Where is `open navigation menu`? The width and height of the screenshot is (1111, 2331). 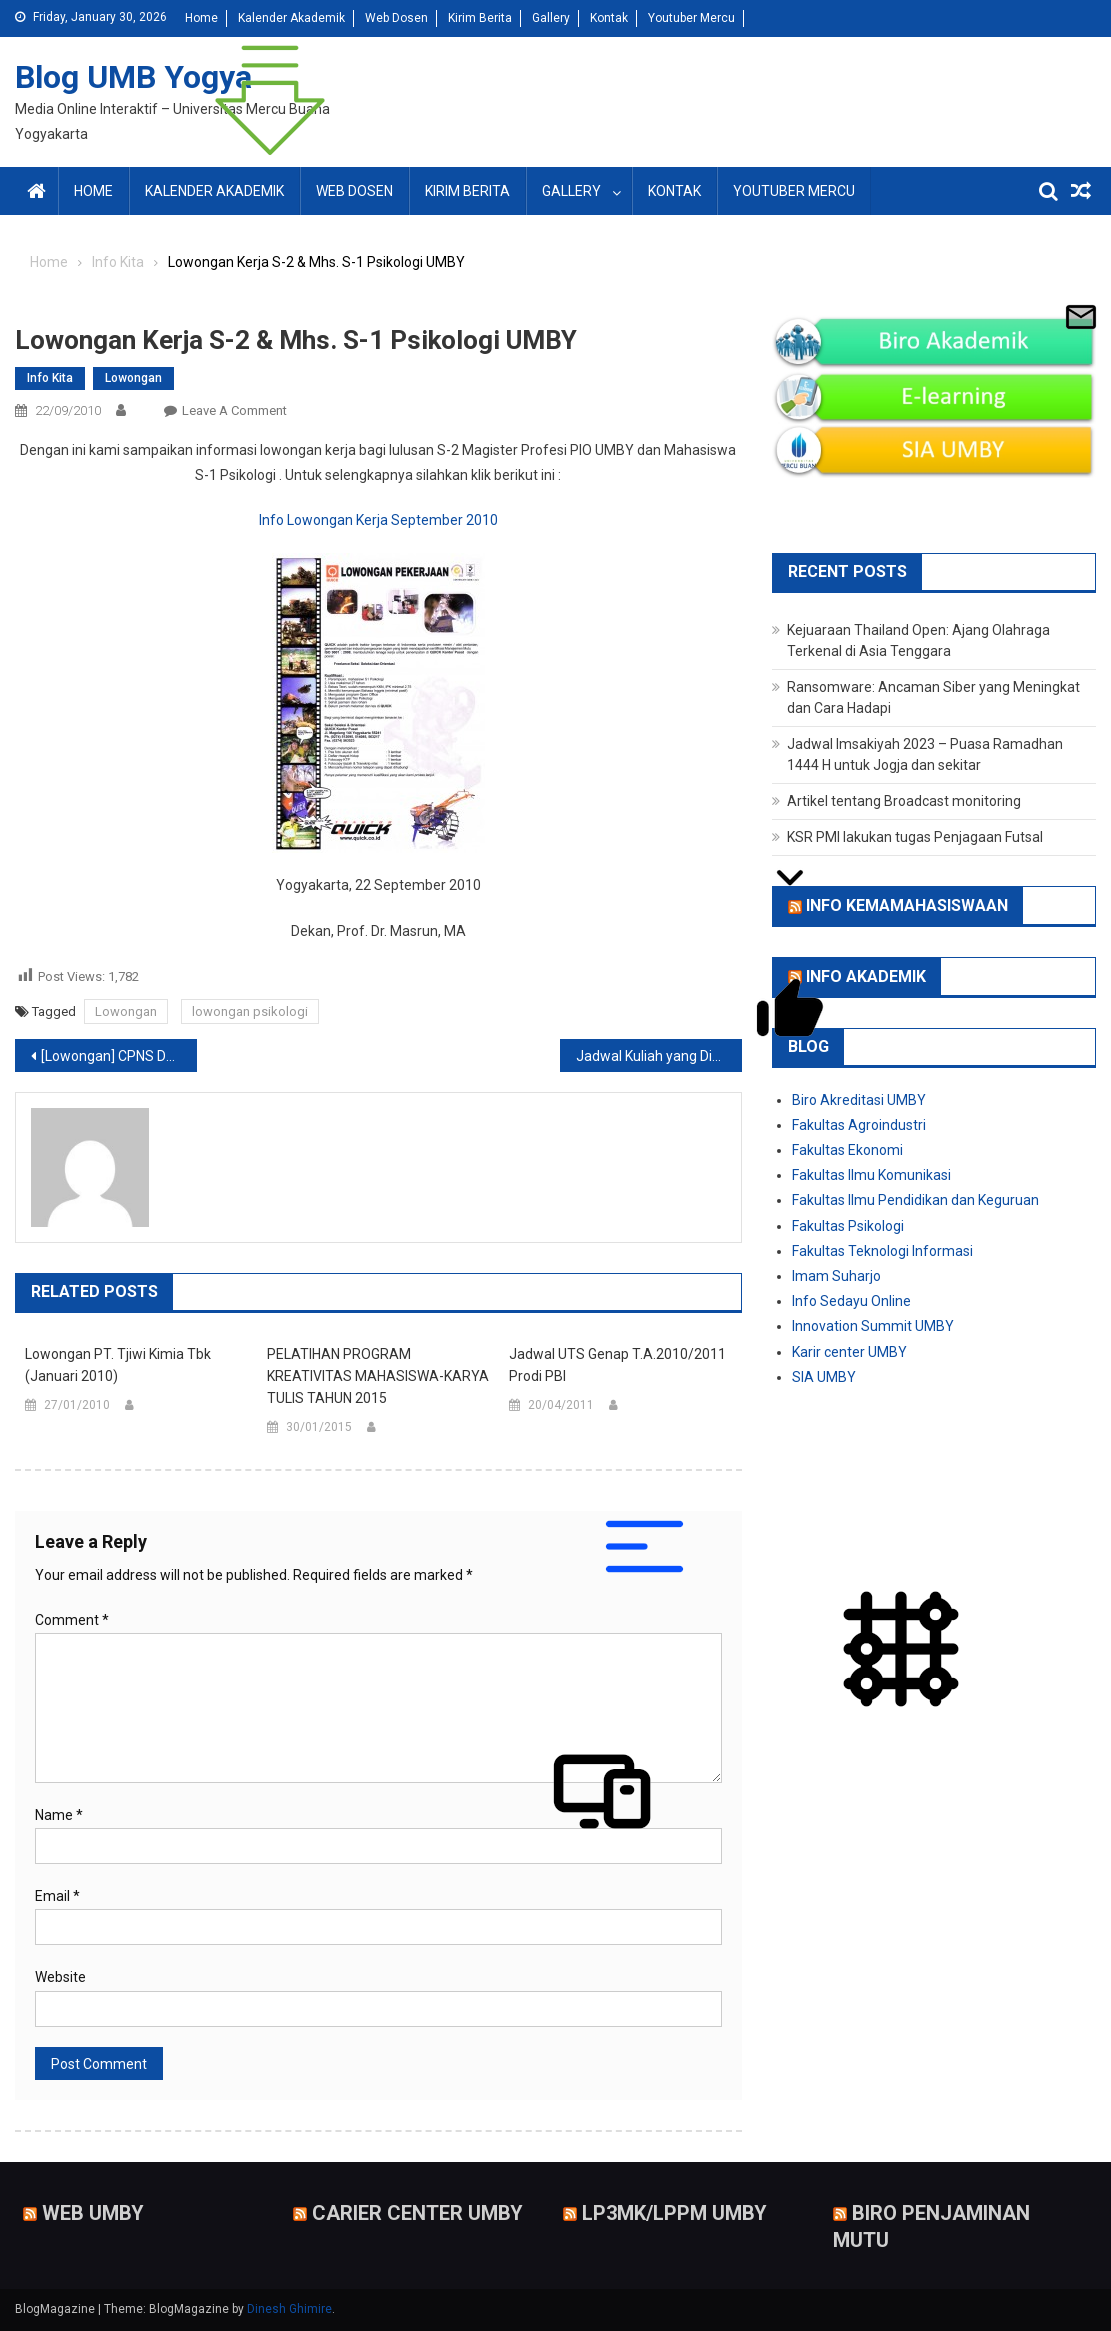 open navigation menu is located at coordinates (644, 1546).